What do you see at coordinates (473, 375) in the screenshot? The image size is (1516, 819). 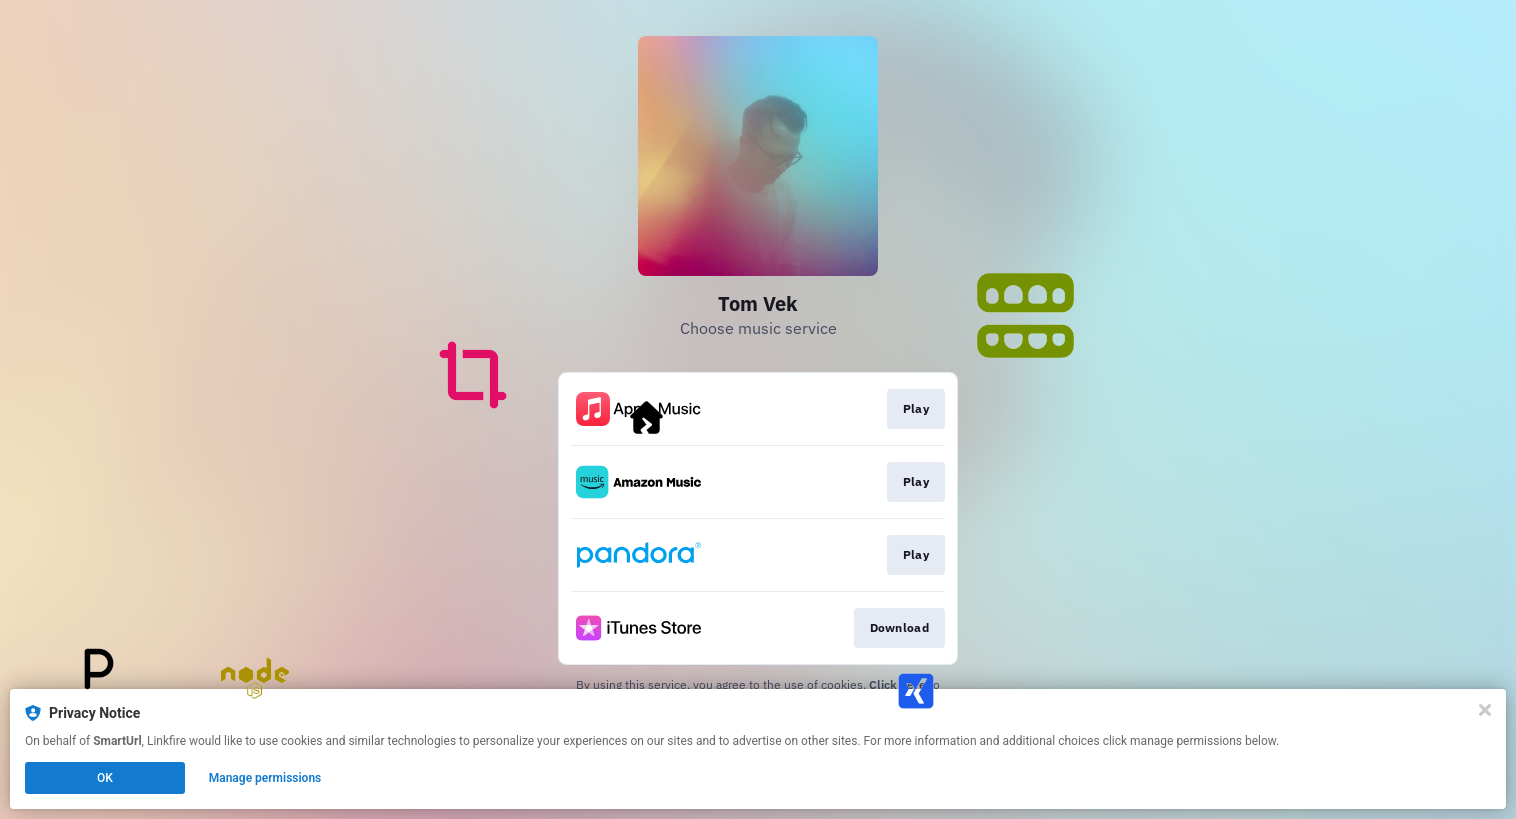 I see `crop or resize an image` at bounding box center [473, 375].